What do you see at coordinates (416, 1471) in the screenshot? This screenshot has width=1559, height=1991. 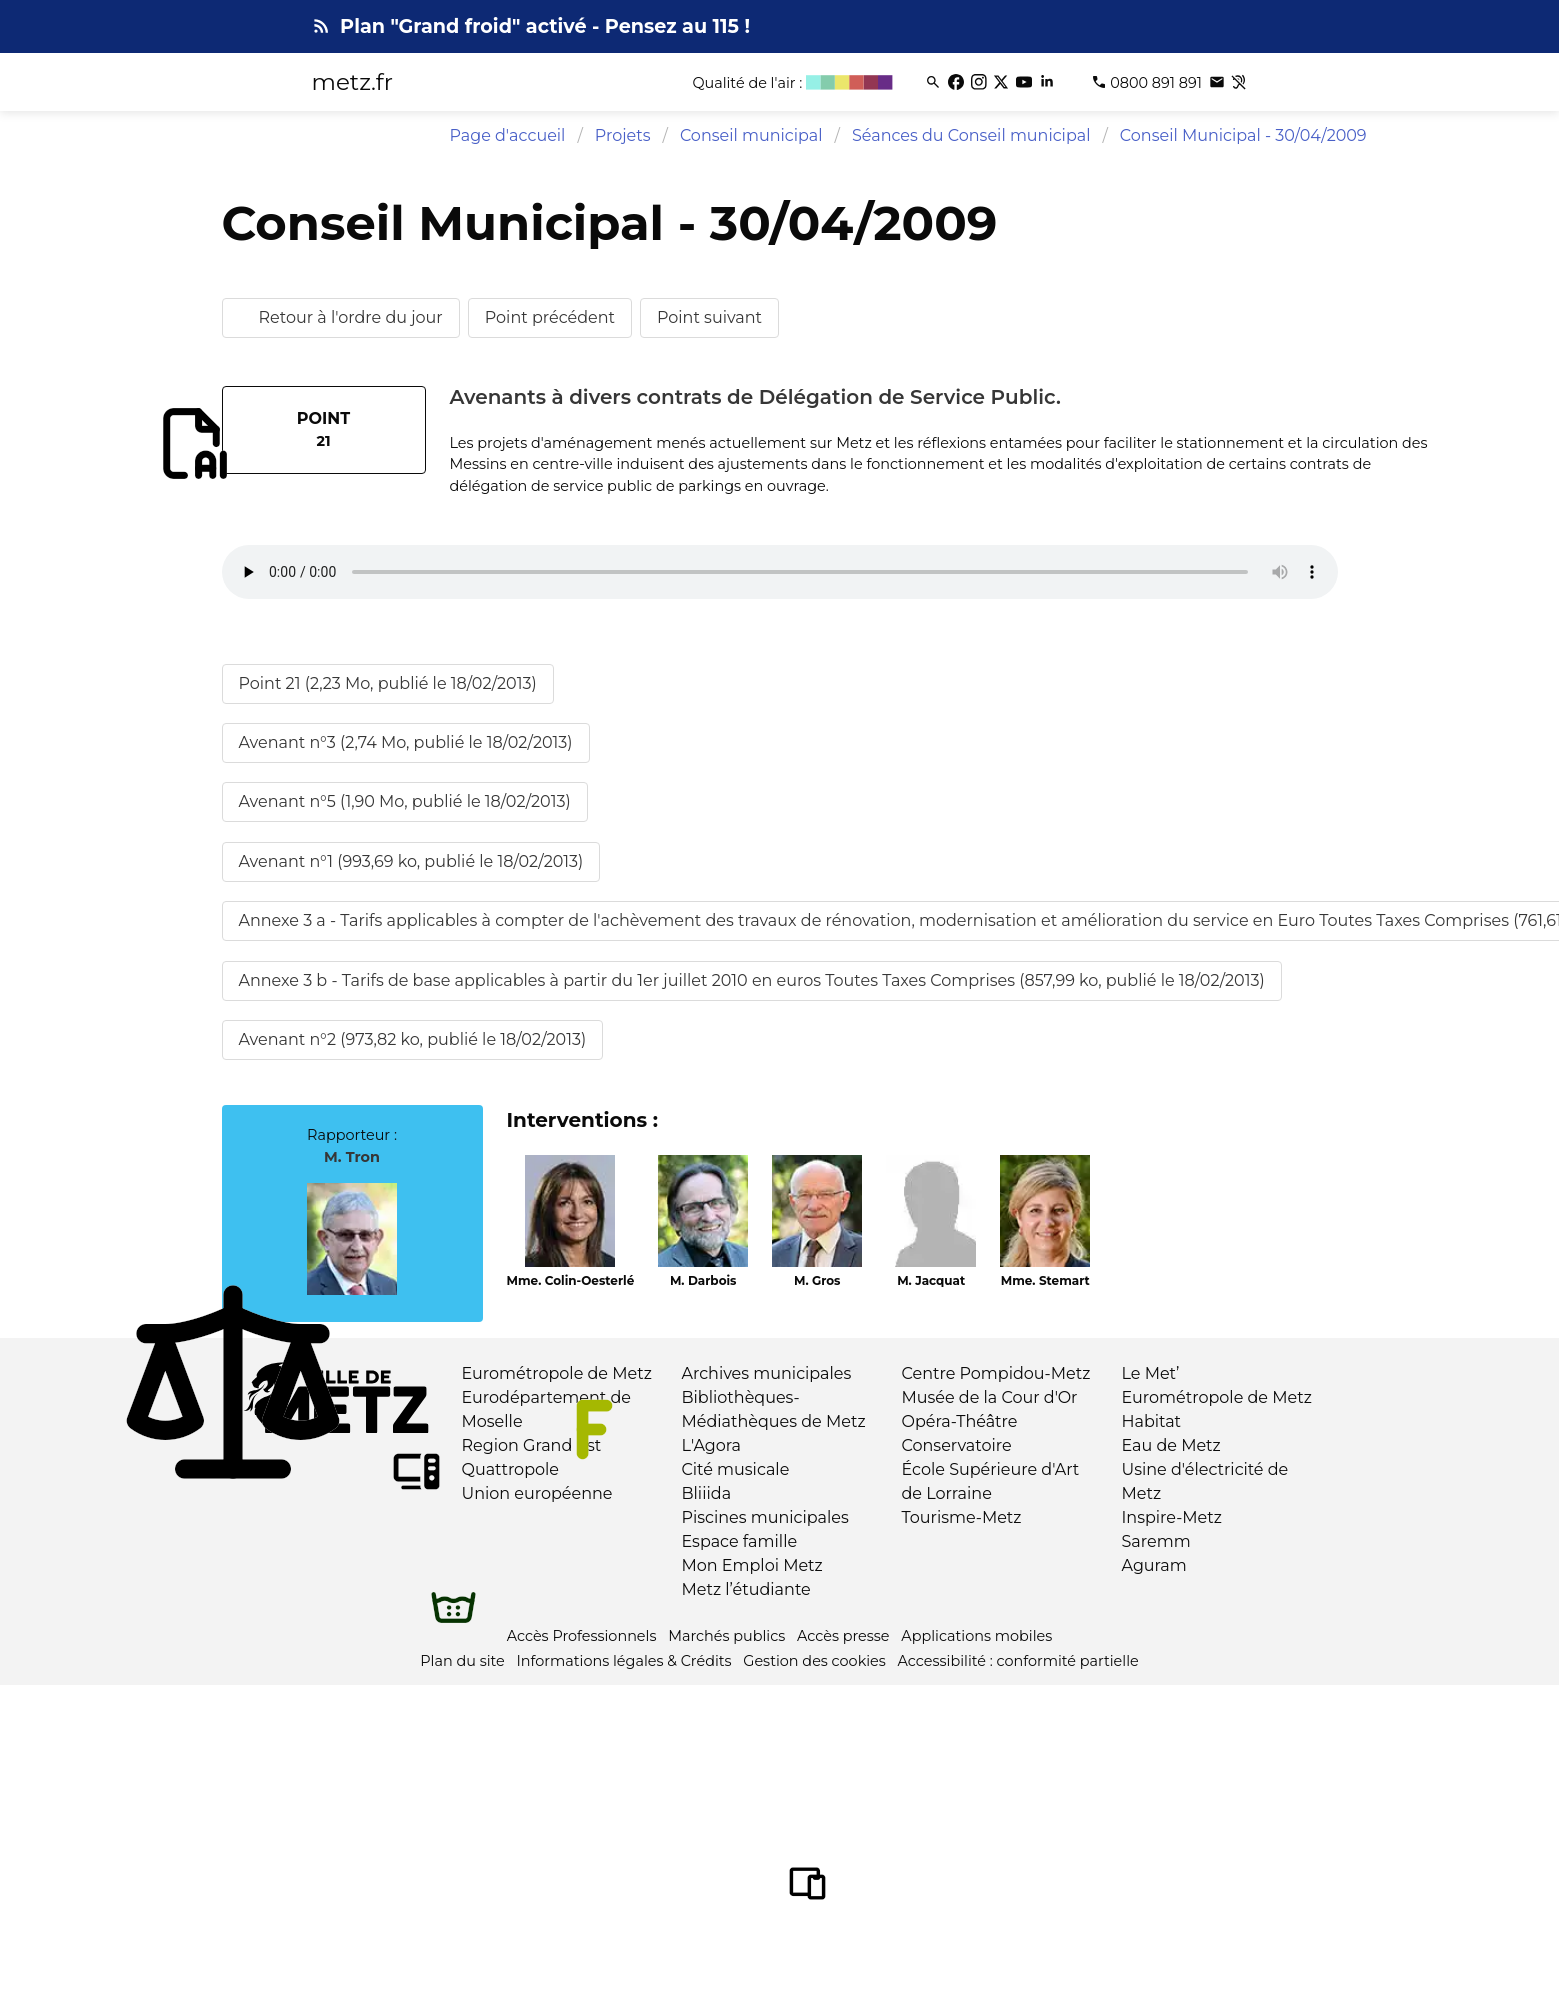 I see `access desktop computer settings` at bounding box center [416, 1471].